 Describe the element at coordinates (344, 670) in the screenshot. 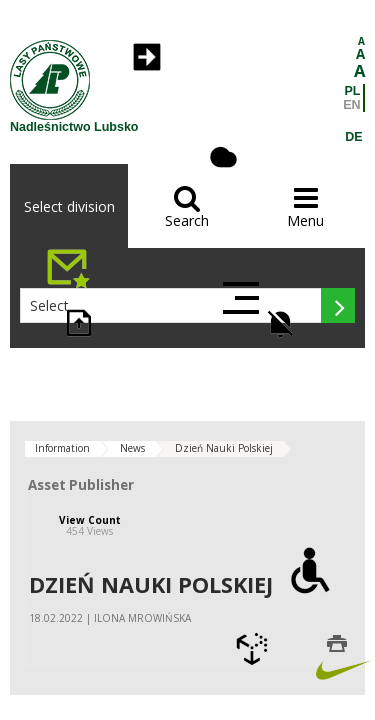

I see `Nike brand logo` at that location.